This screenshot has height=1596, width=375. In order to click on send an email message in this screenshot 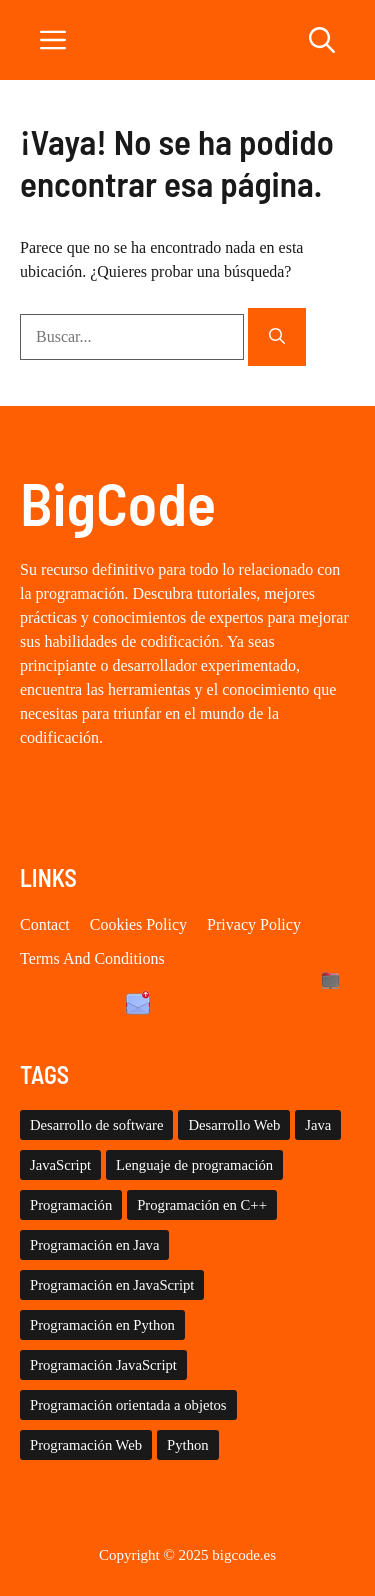, I will do `click(138, 1004)`.